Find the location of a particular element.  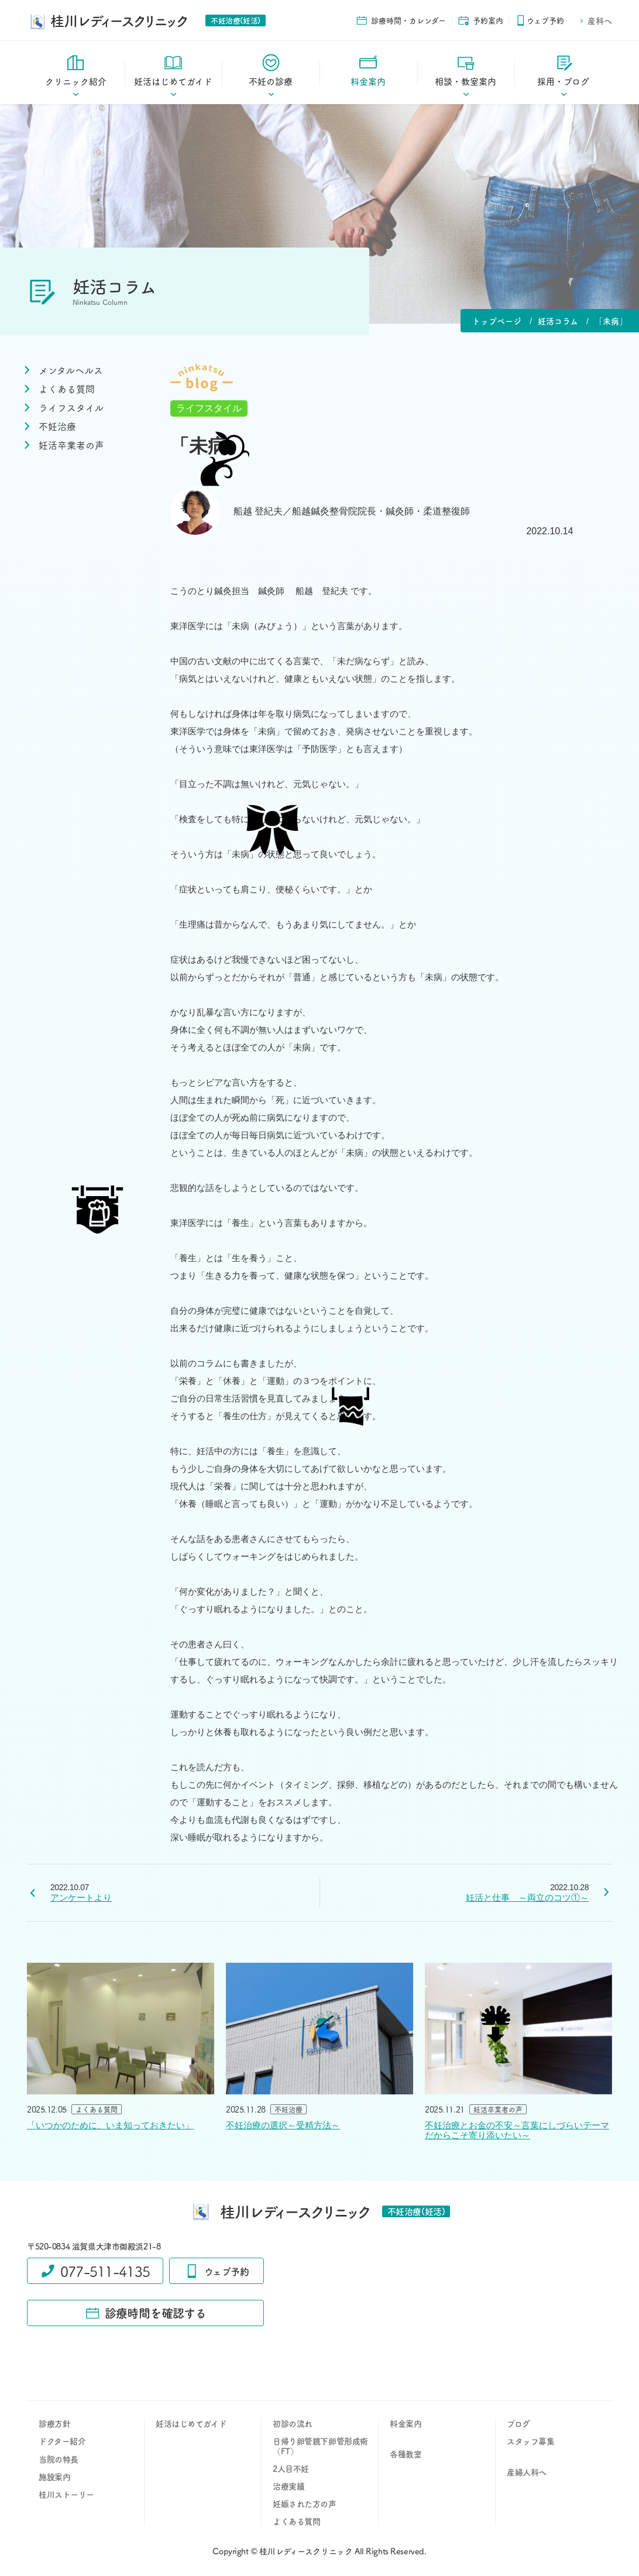

indicates plant fruiting stage in gardening game is located at coordinates (224, 459).